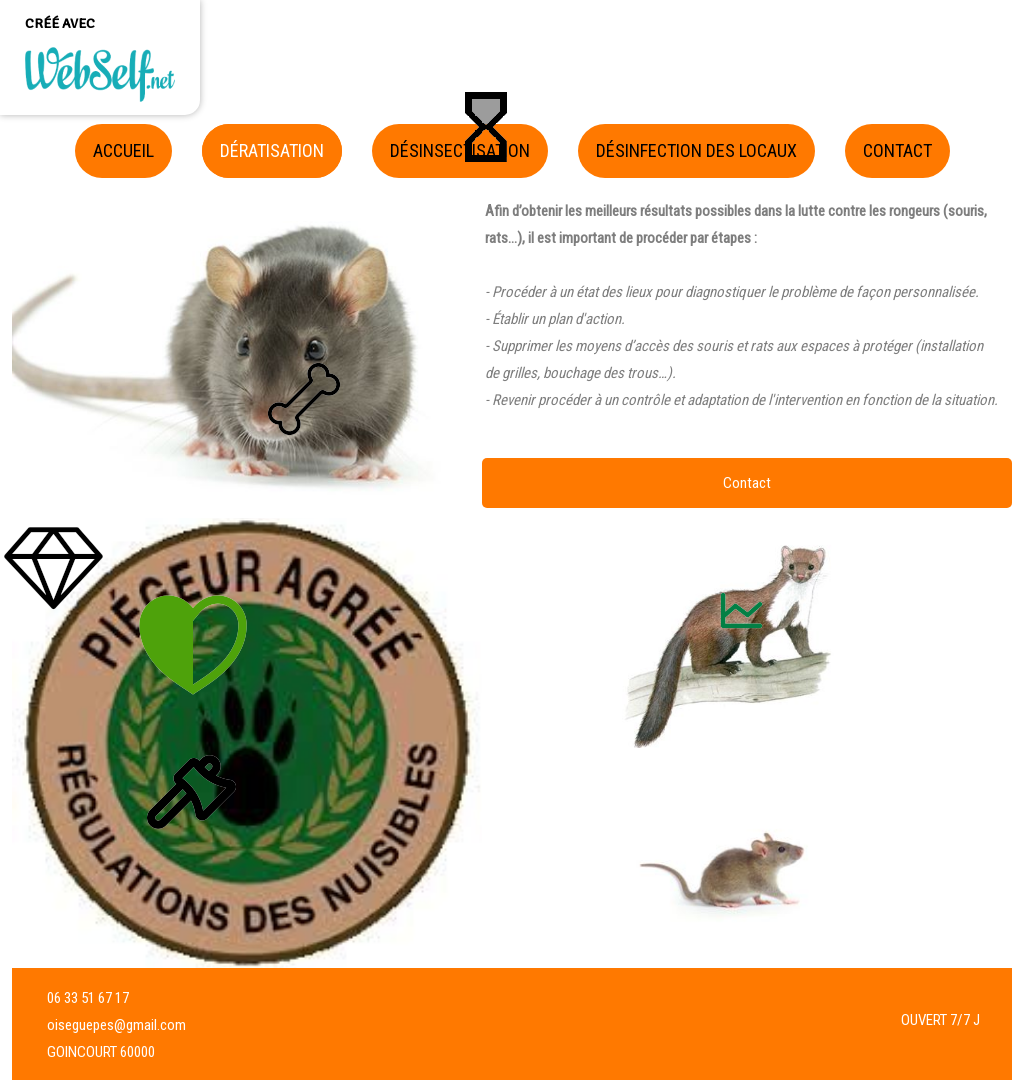  Describe the element at coordinates (486, 127) in the screenshot. I see `indicates time remaining or process starting` at that location.